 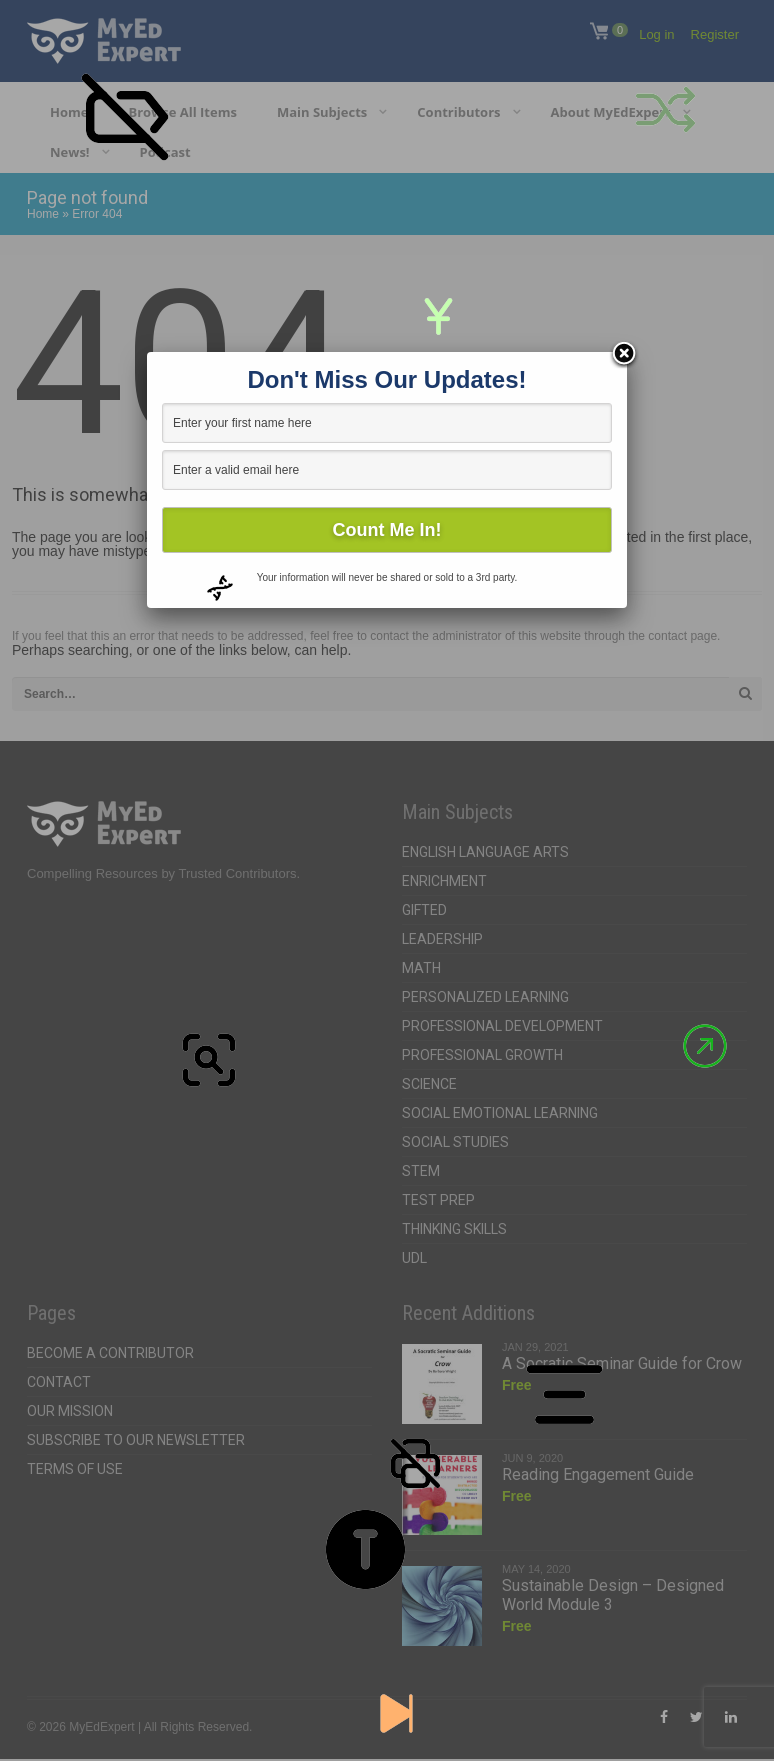 I want to click on skip to the next track, so click(x=396, y=1713).